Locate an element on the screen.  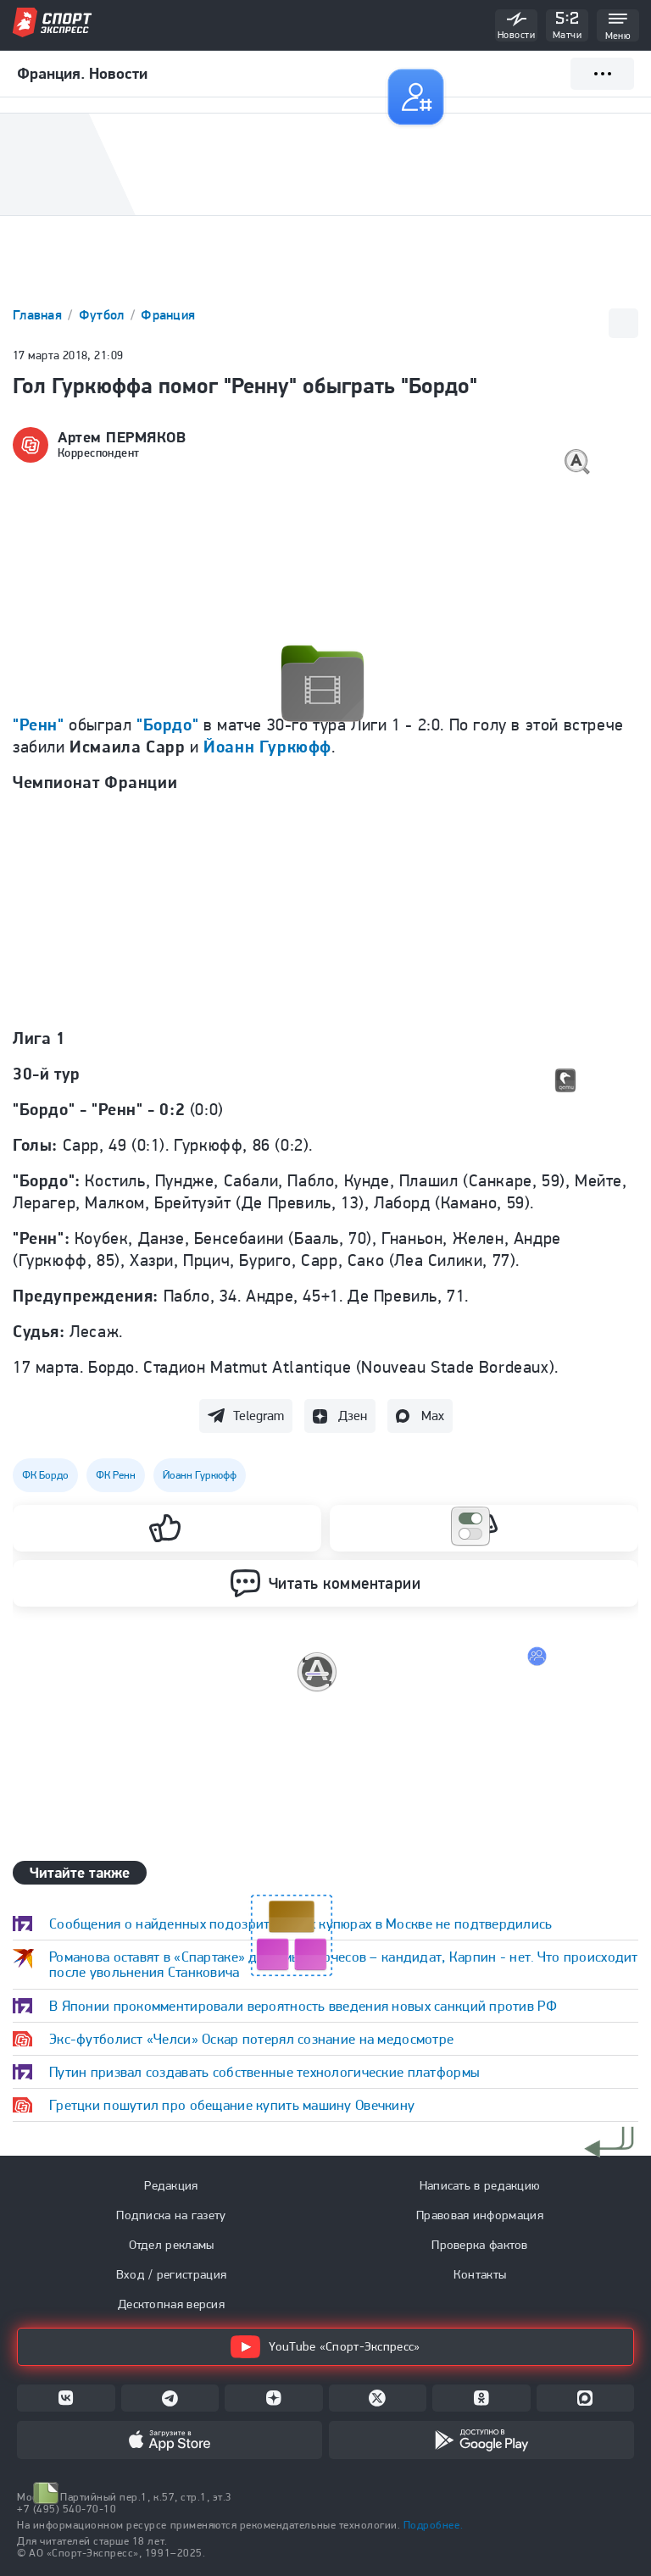
reply to all recipients of an email is located at coordinates (608, 2141).